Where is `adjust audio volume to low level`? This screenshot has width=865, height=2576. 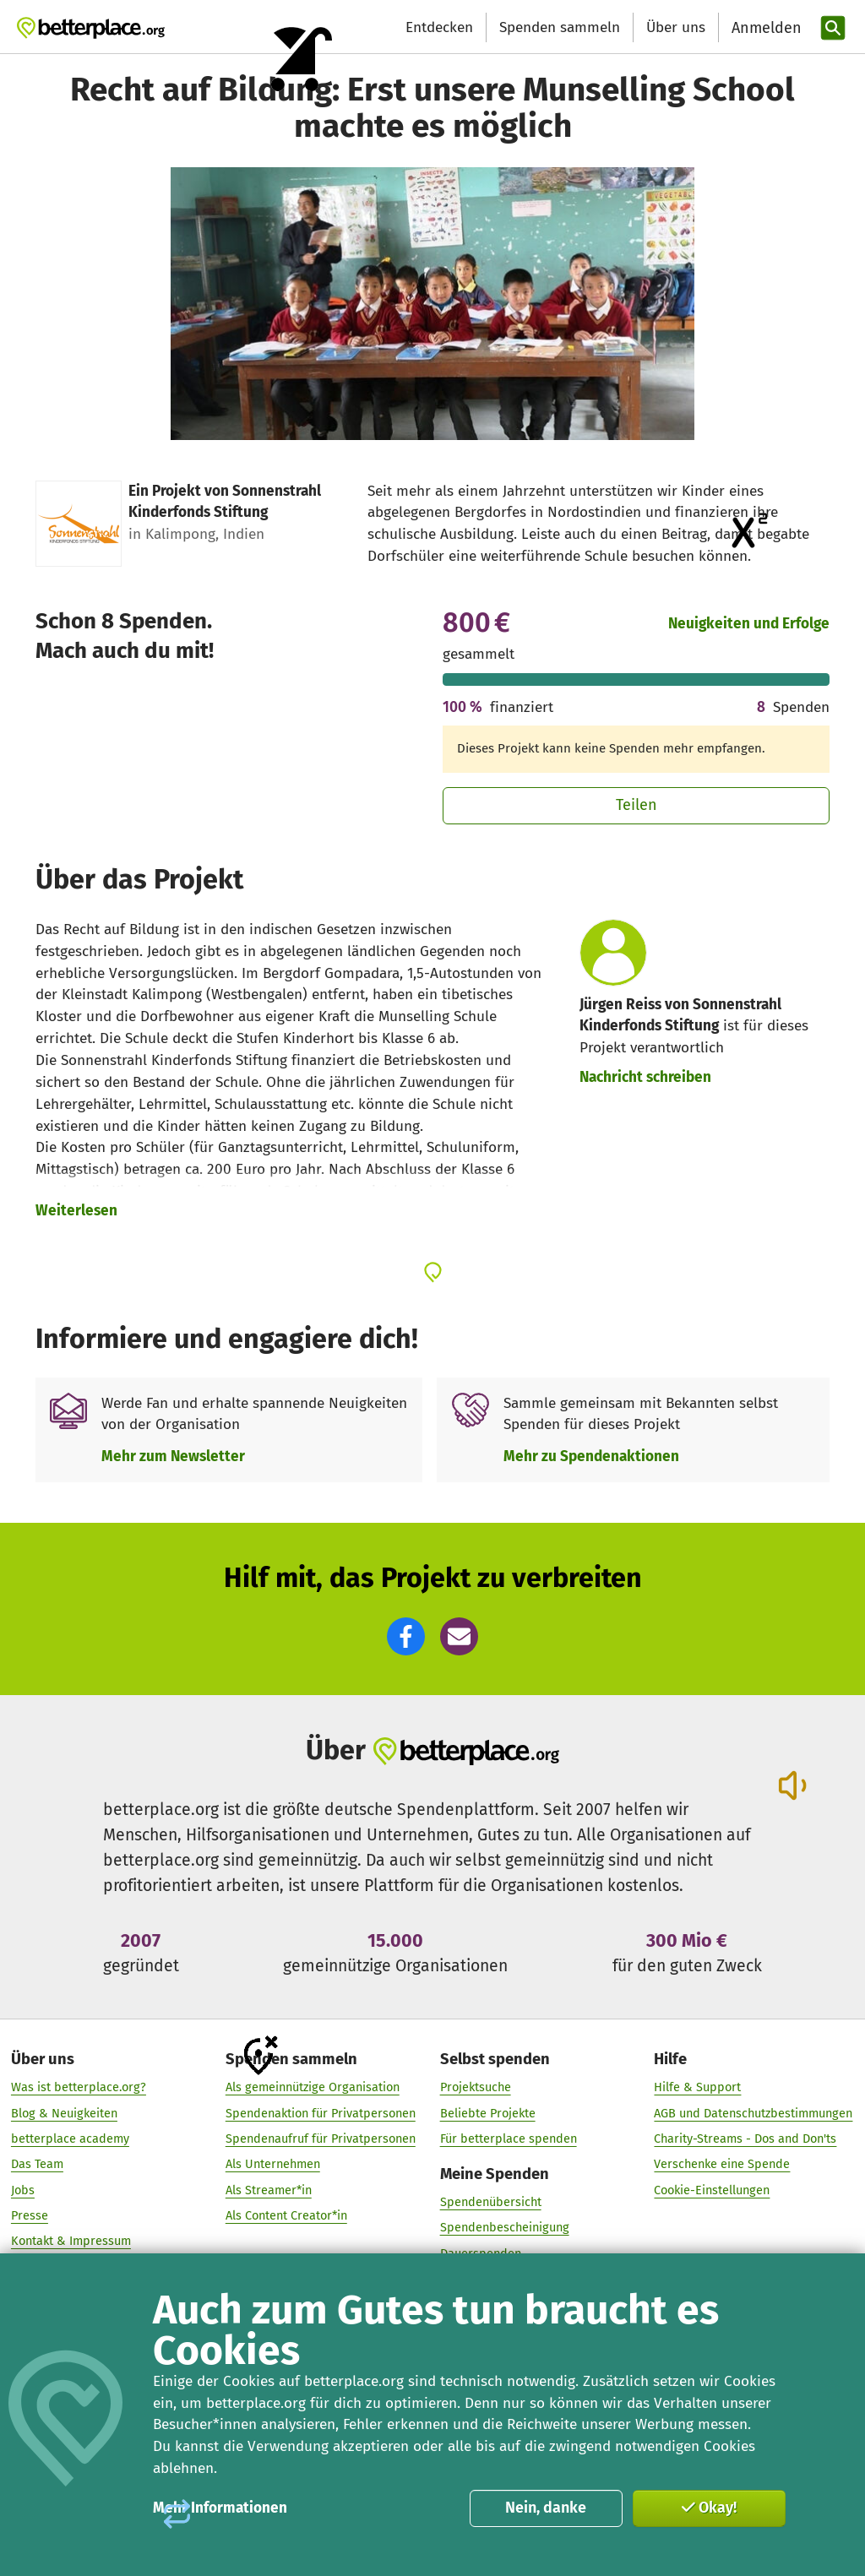 adjust audio volume to low level is located at coordinates (797, 1785).